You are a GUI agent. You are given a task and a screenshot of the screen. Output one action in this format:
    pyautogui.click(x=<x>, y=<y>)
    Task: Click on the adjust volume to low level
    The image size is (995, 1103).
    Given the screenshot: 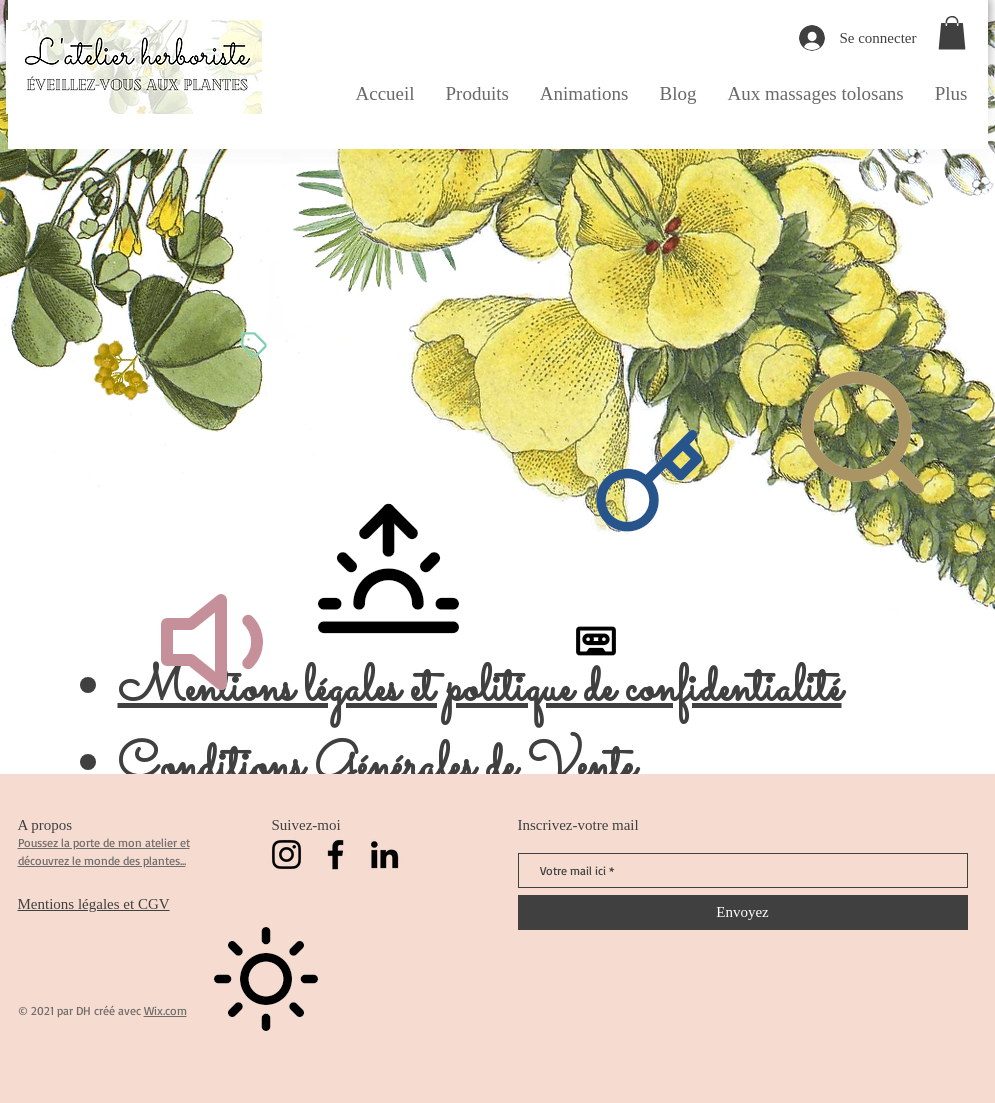 What is the action you would take?
    pyautogui.click(x=227, y=642)
    